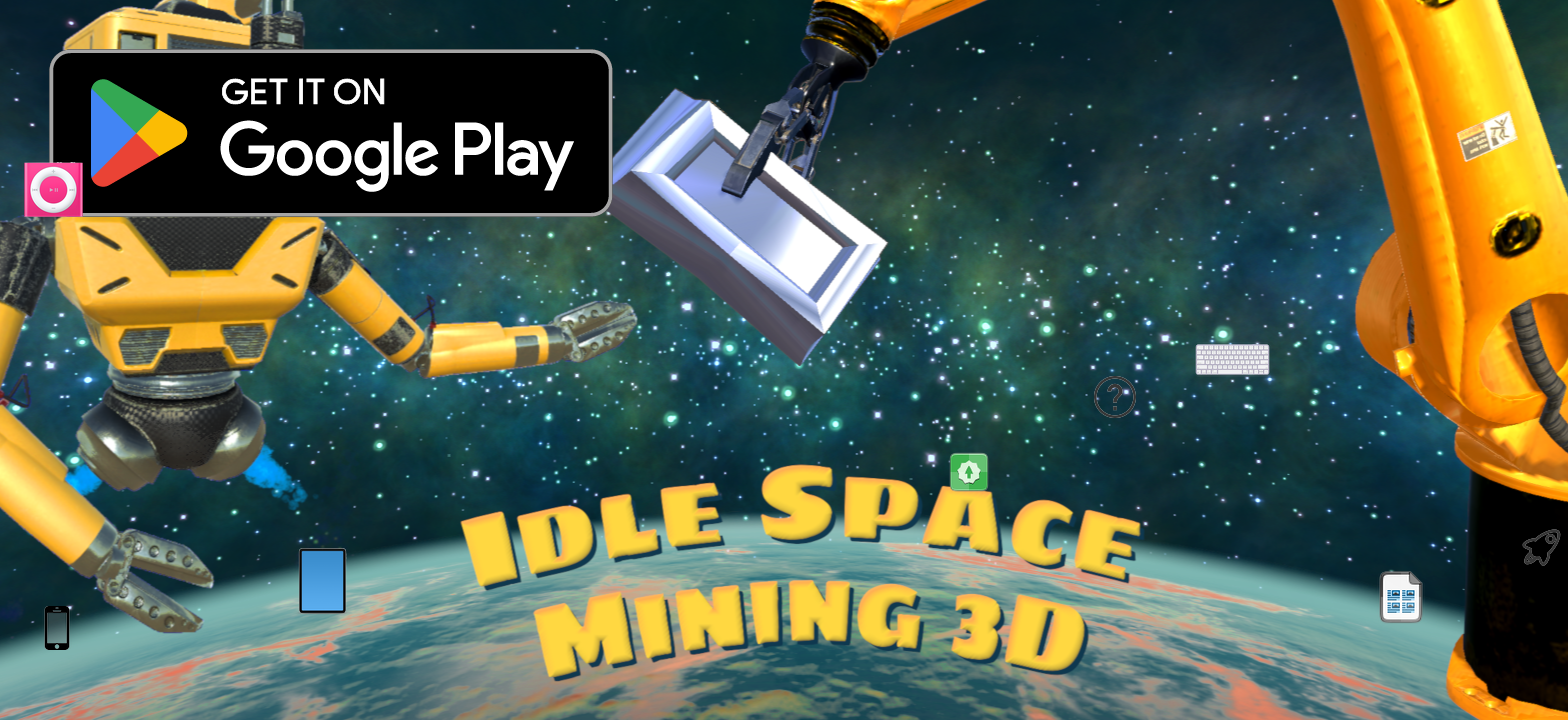  What do you see at coordinates (1541, 547) in the screenshot?
I see `launch applications or open app drawer` at bounding box center [1541, 547].